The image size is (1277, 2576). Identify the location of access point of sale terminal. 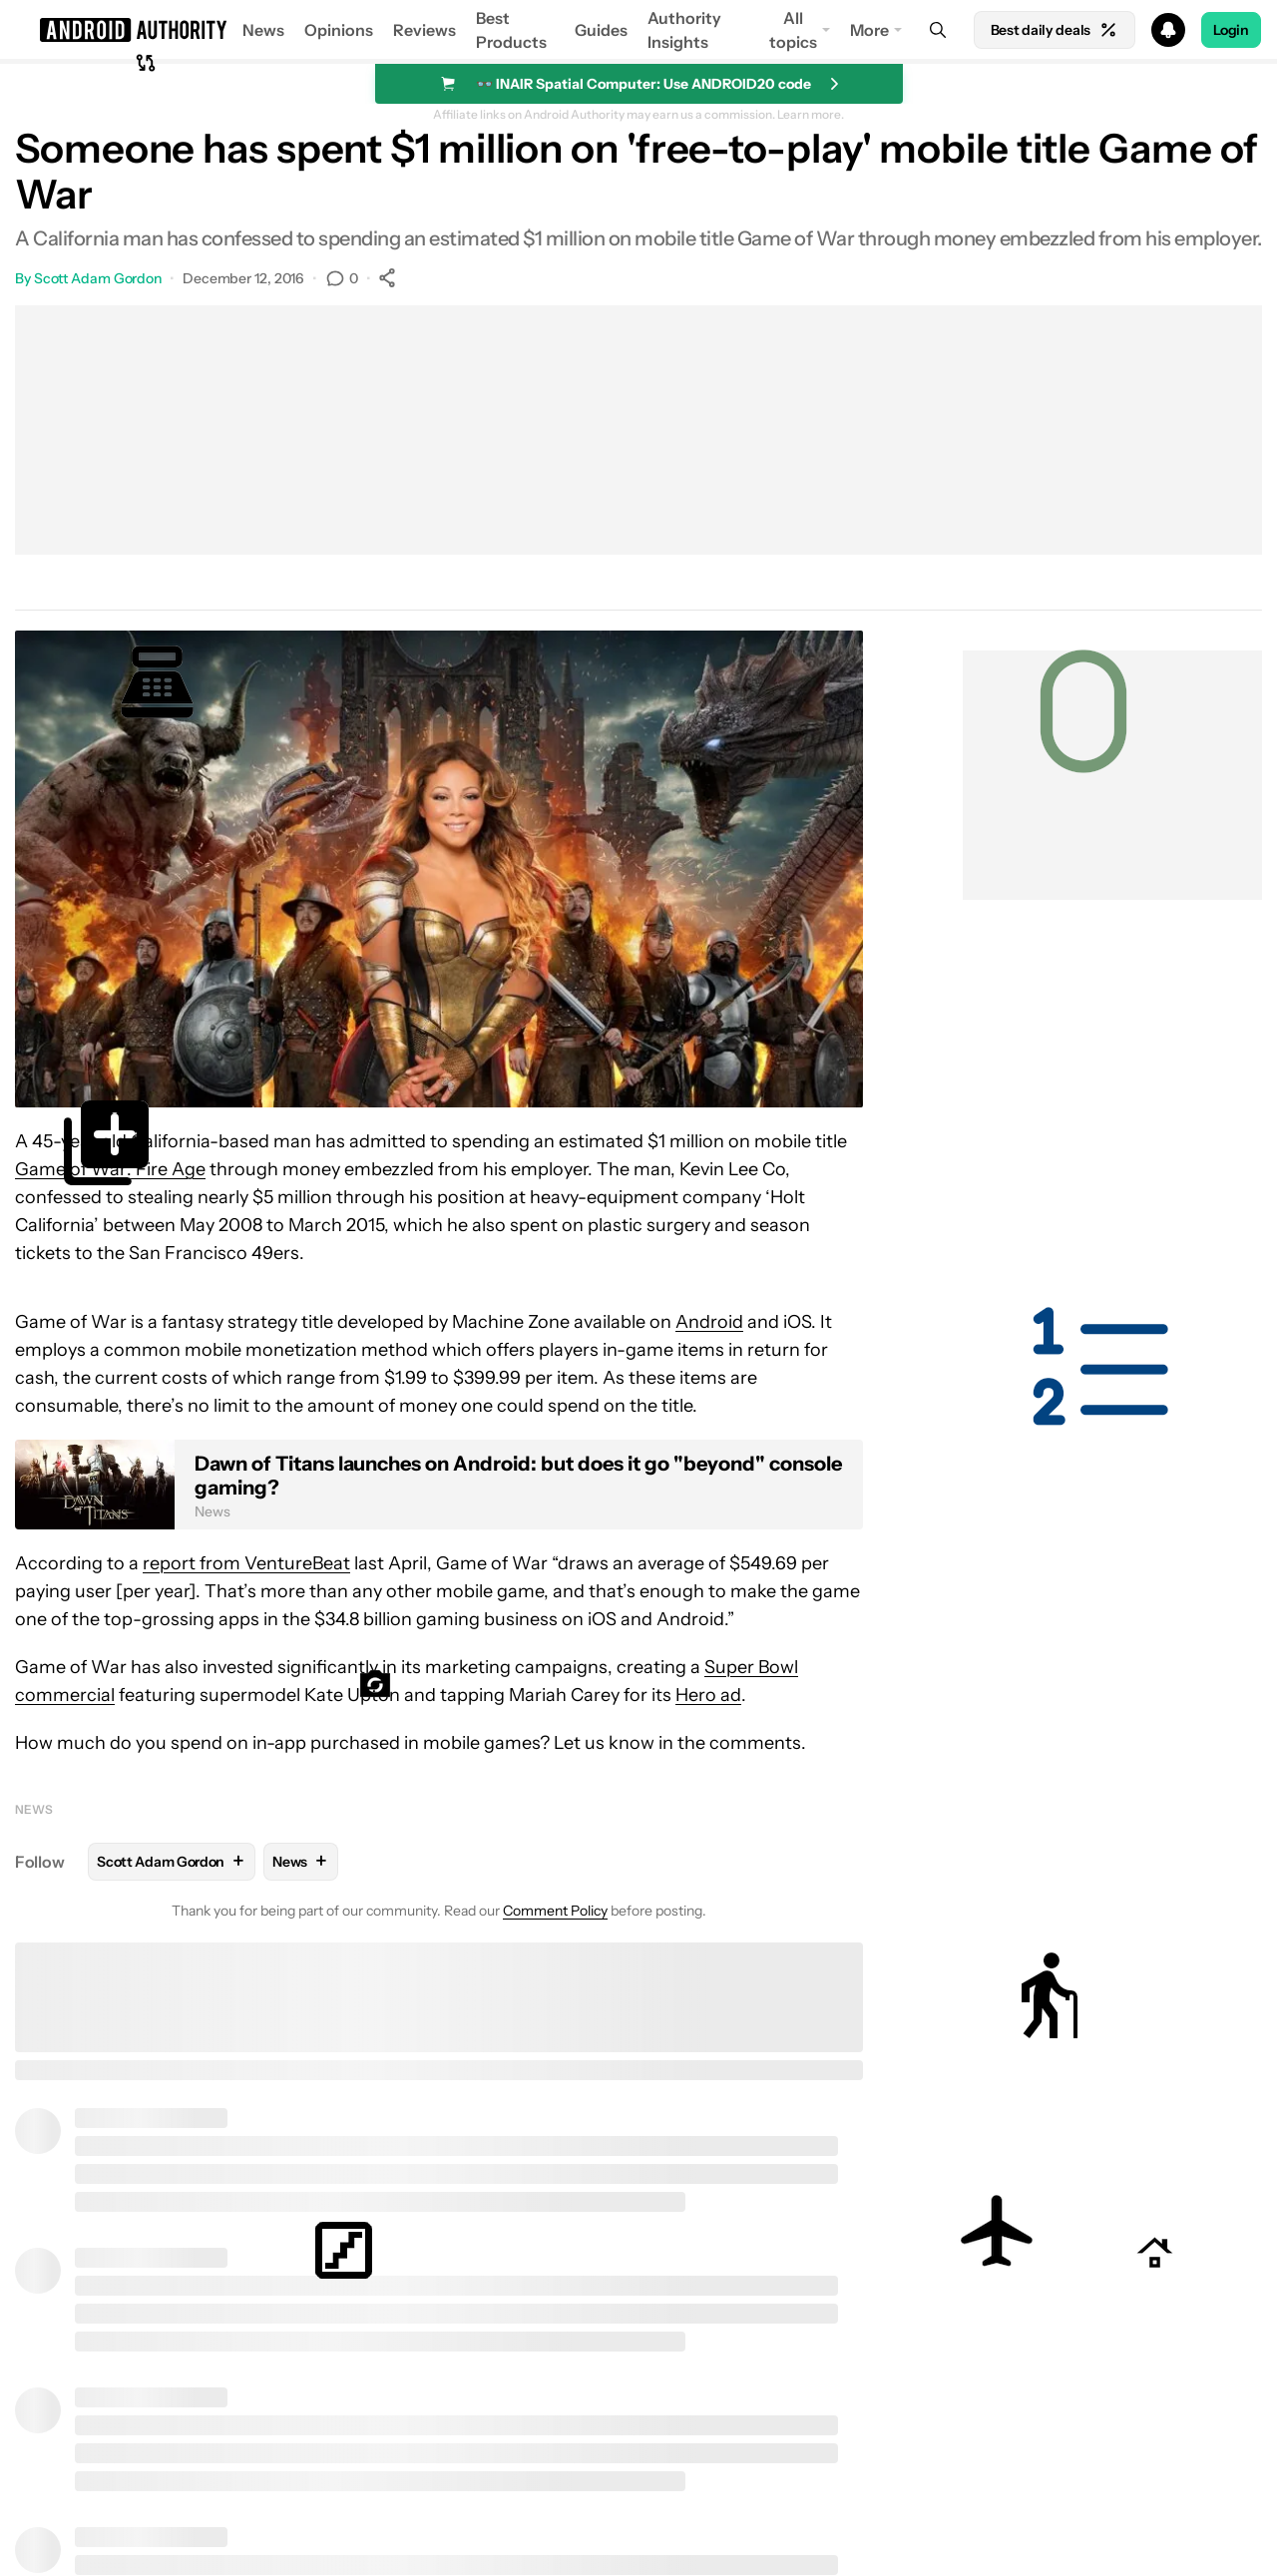
(157, 681).